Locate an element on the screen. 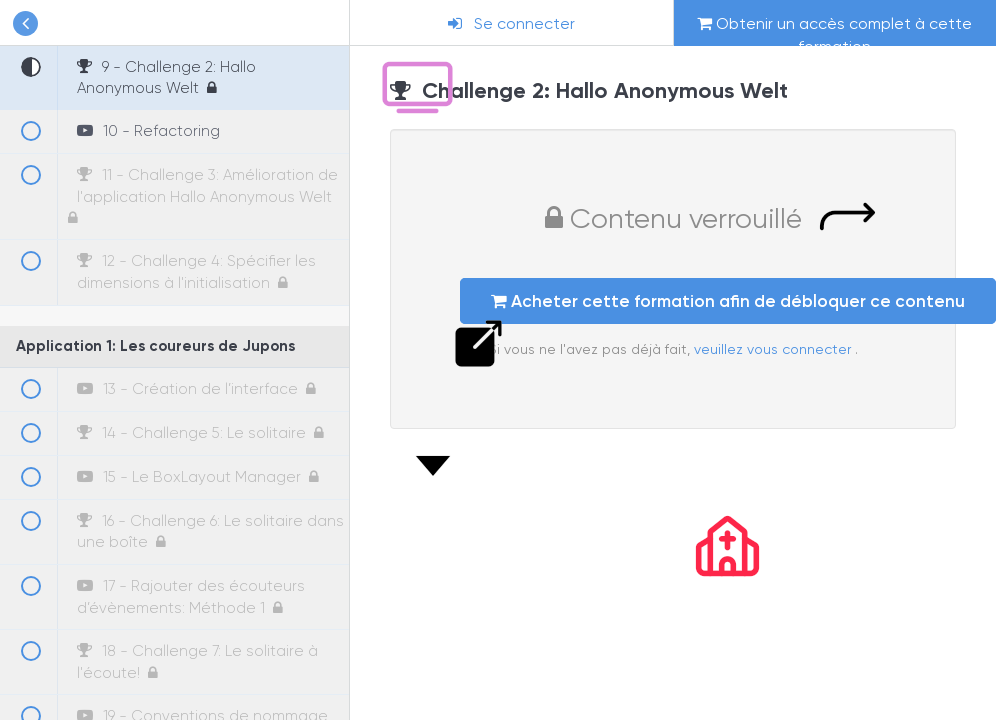 This screenshot has width=996, height=720. forward or share content is located at coordinates (847, 216).